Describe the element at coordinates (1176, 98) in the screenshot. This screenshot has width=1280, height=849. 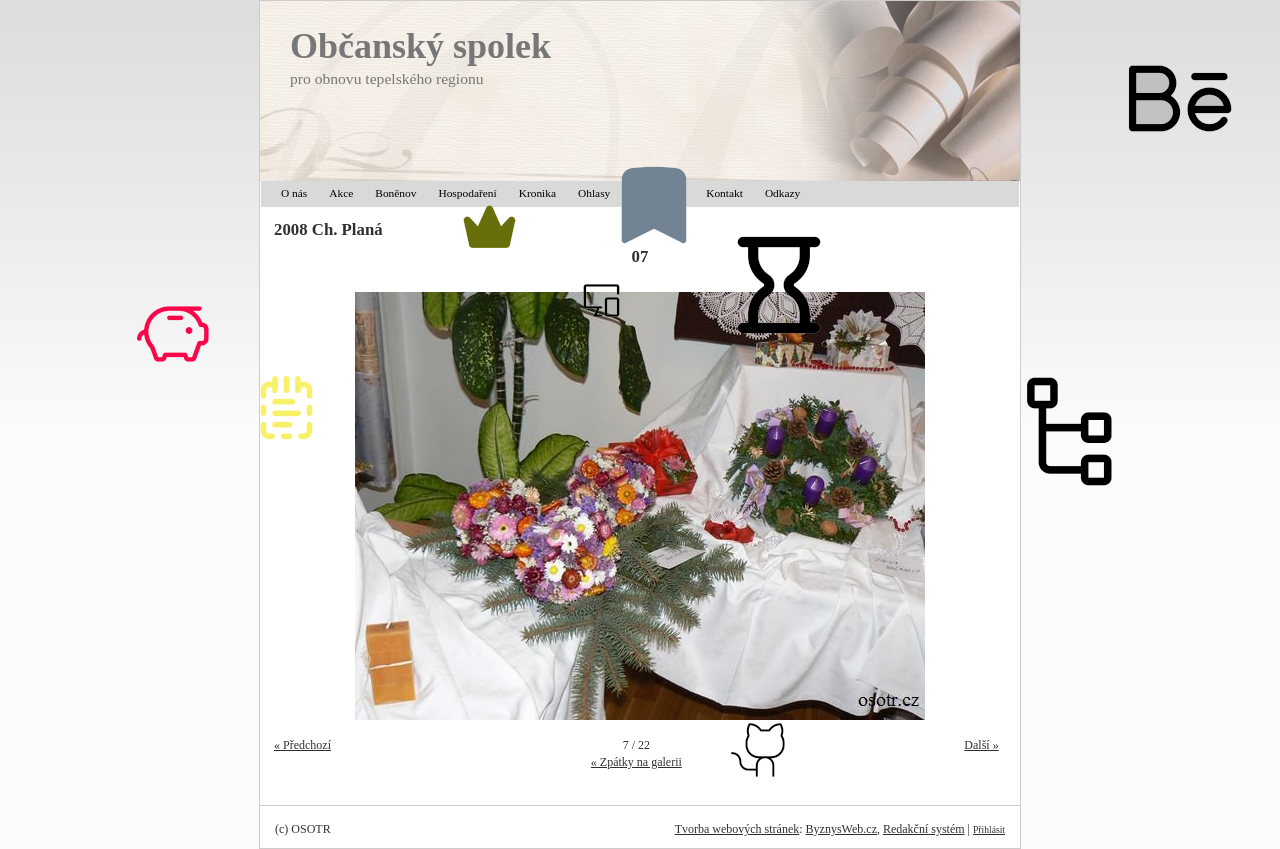
I see `link to behance portfolio` at that location.